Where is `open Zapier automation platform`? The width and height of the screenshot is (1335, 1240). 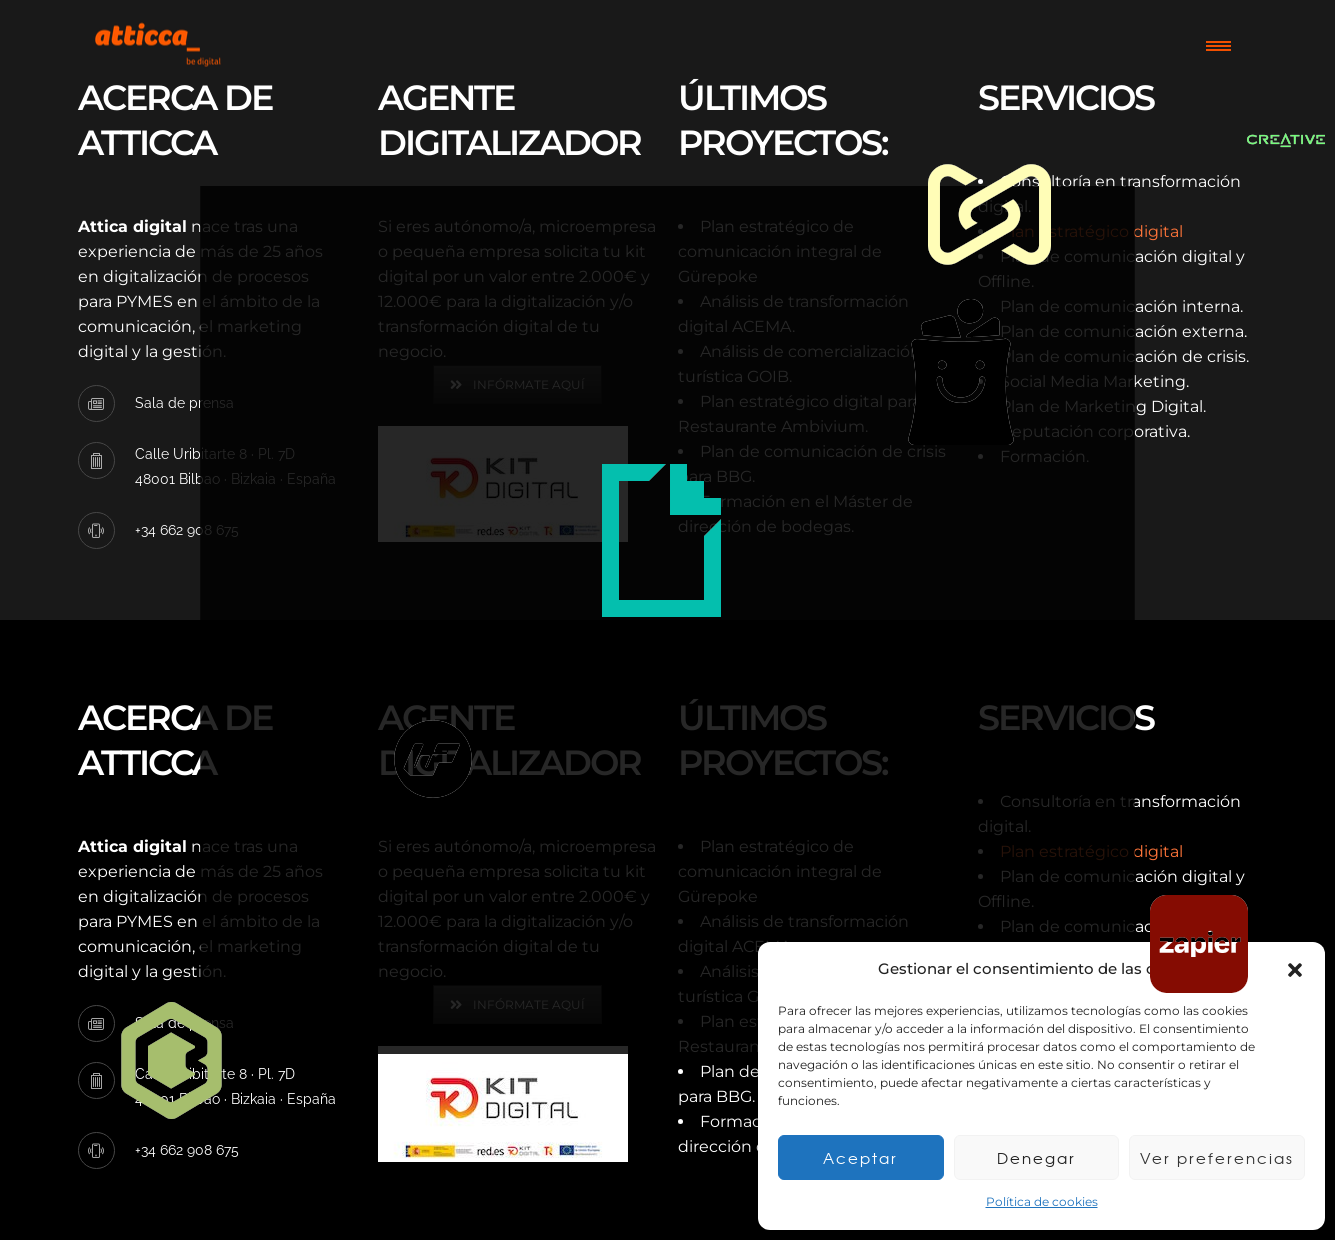
open Zapier automation platform is located at coordinates (1199, 944).